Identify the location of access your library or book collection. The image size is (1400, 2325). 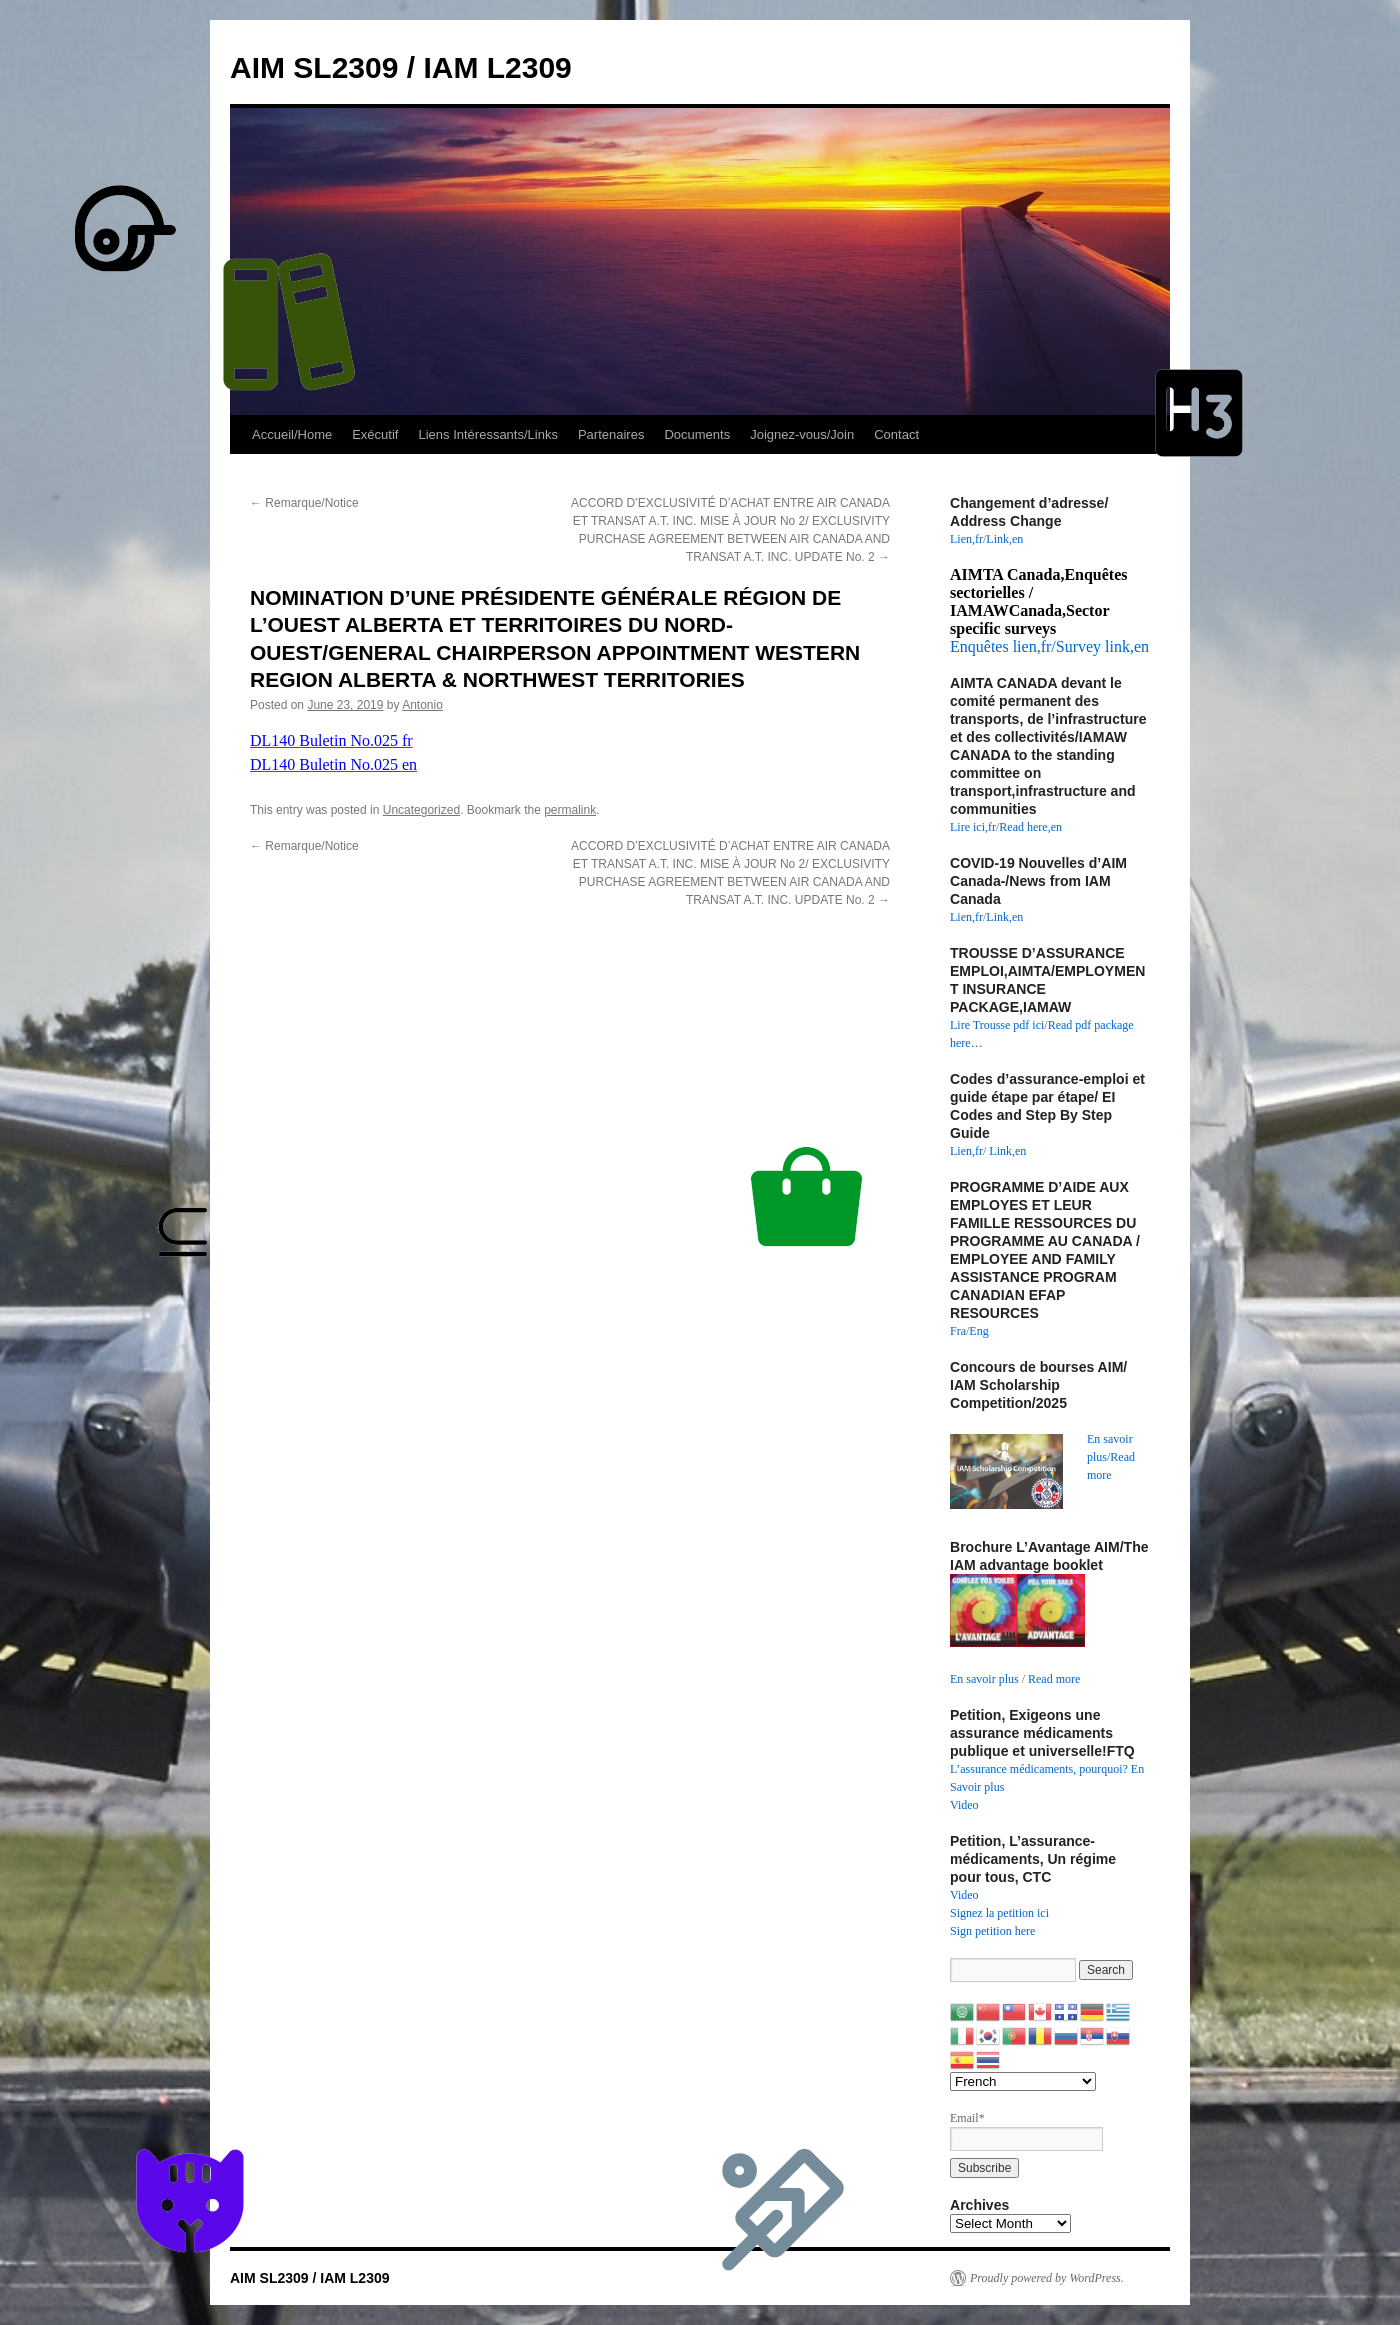
(283, 324).